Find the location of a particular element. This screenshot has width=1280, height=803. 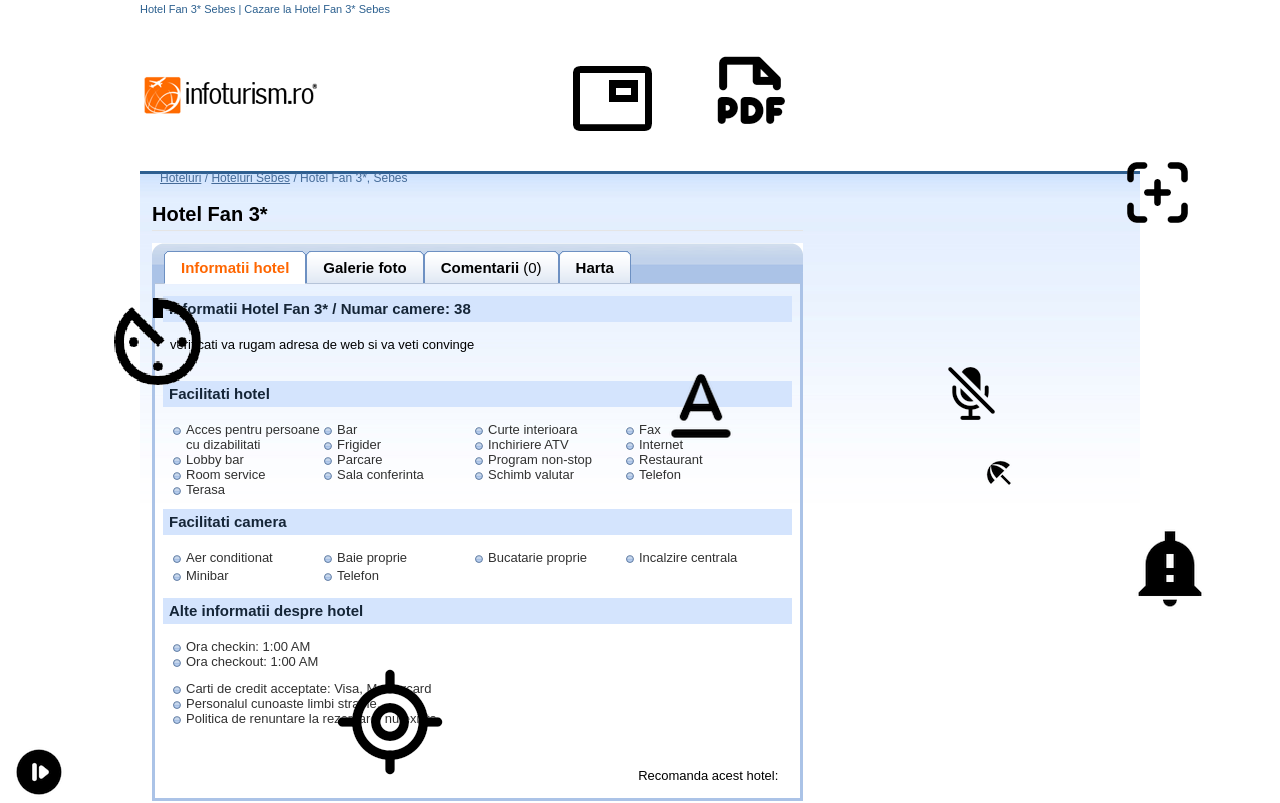

mute your microphone is located at coordinates (970, 393).